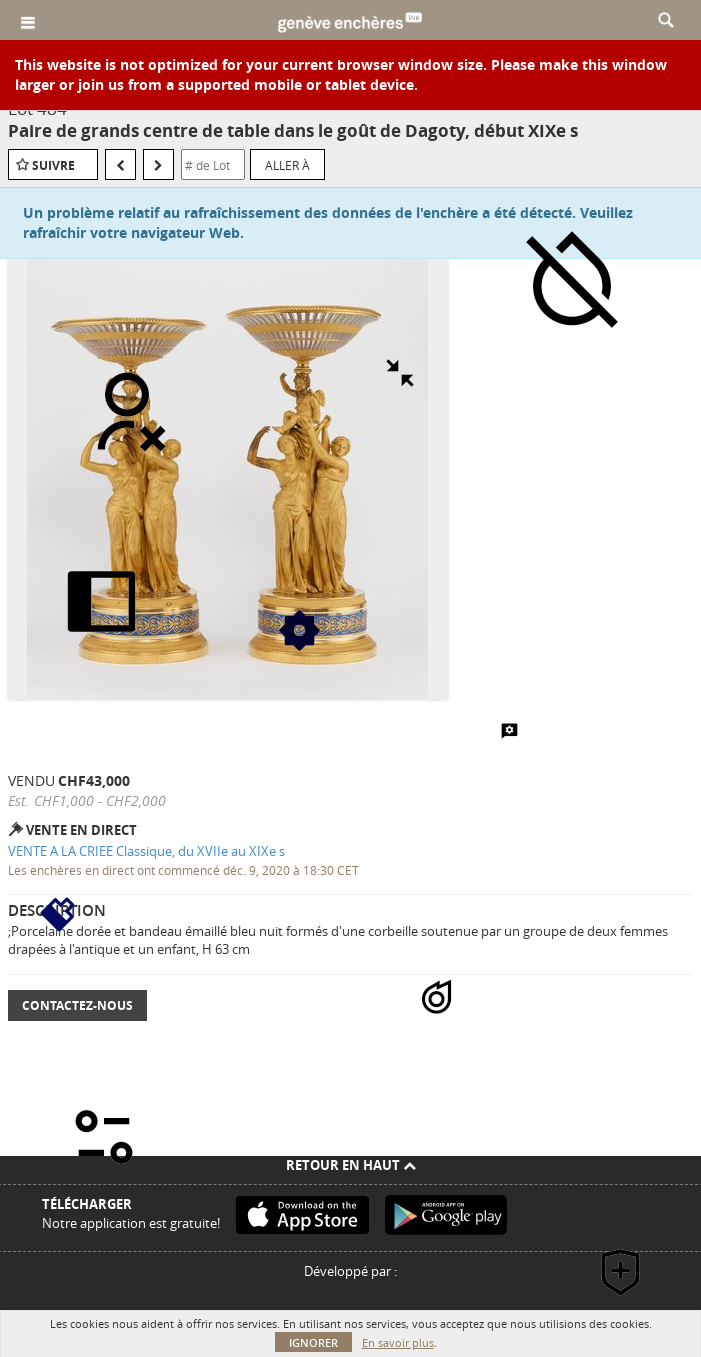 This screenshot has height=1357, width=701. I want to click on access brush or painting tools, so click(58, 913).